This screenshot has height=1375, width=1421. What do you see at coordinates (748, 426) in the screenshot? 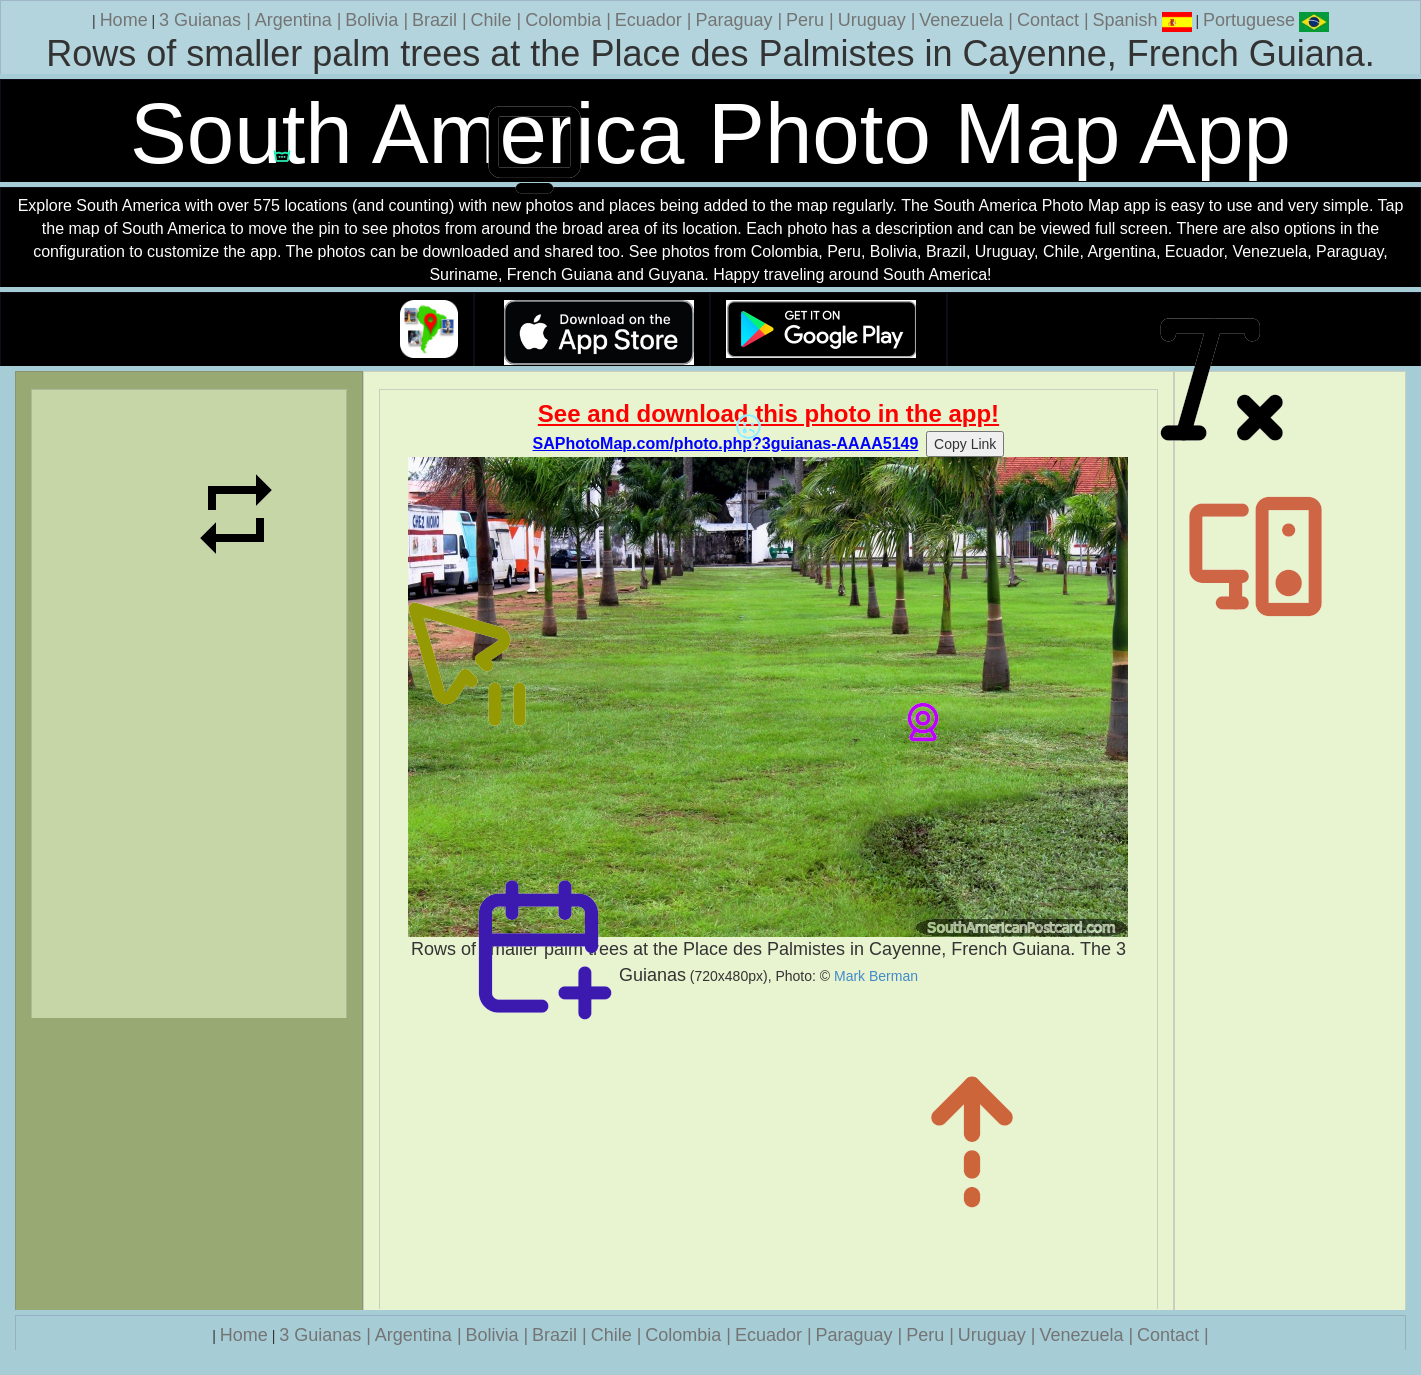
I see `indicates an error or something went wrong` at bounding box center [748, 426].